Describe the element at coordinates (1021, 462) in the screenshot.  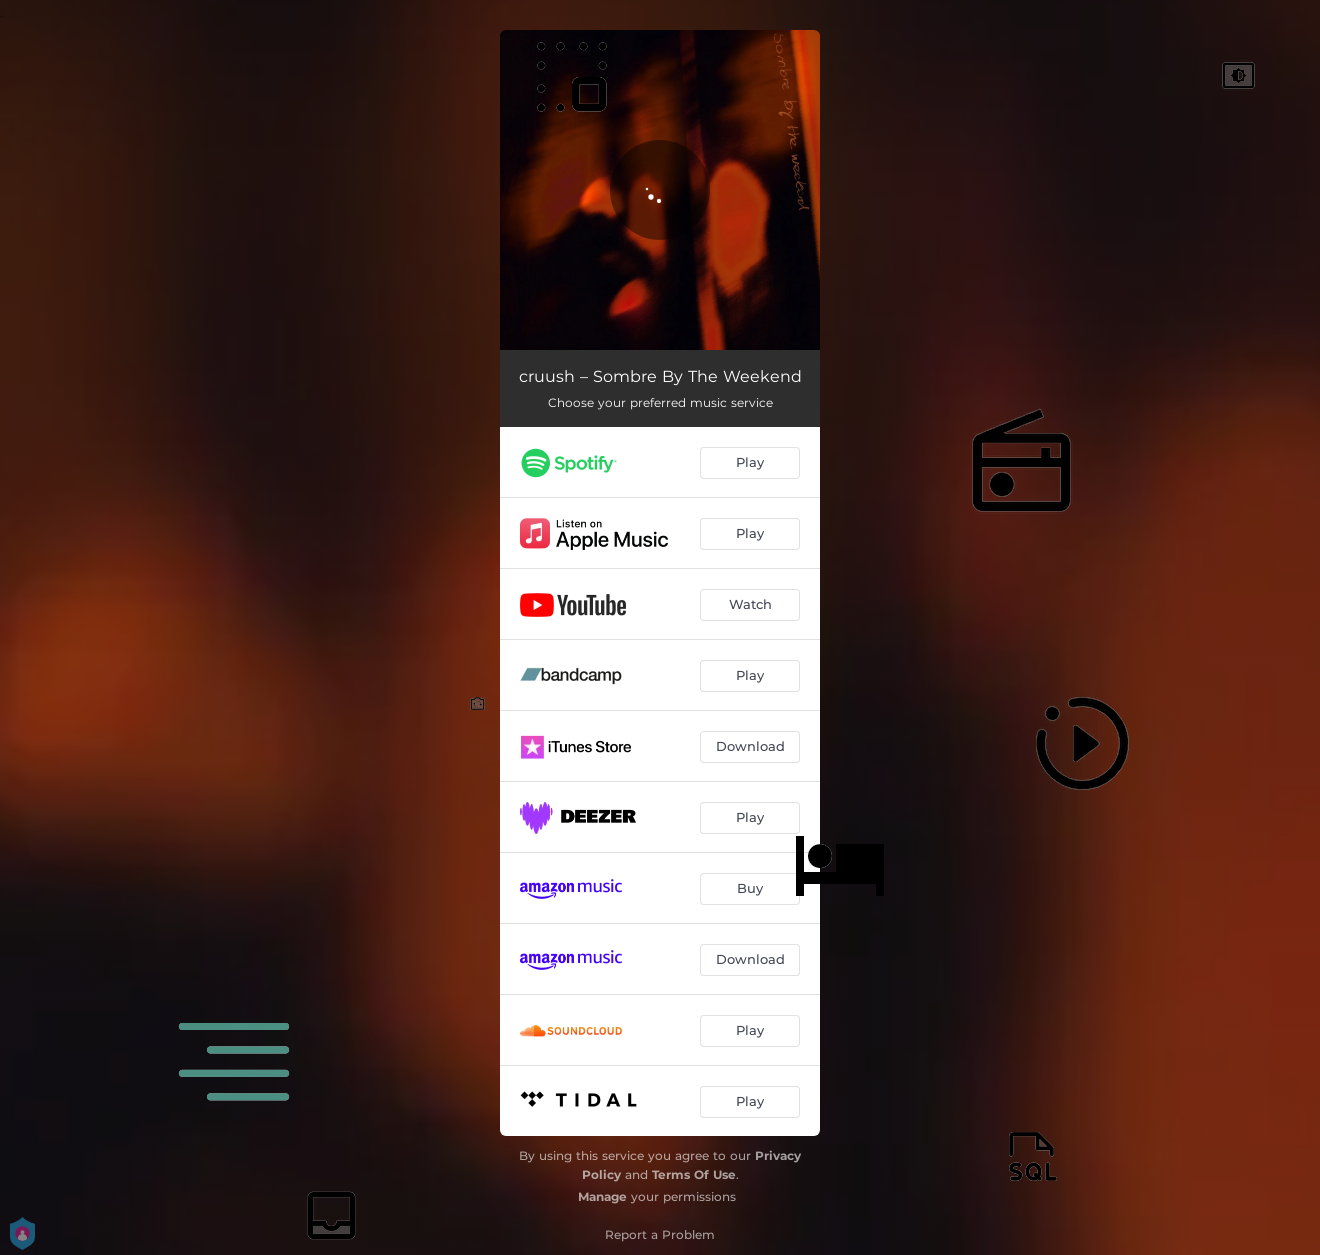
I see `access radio or audio streaming` at that location.